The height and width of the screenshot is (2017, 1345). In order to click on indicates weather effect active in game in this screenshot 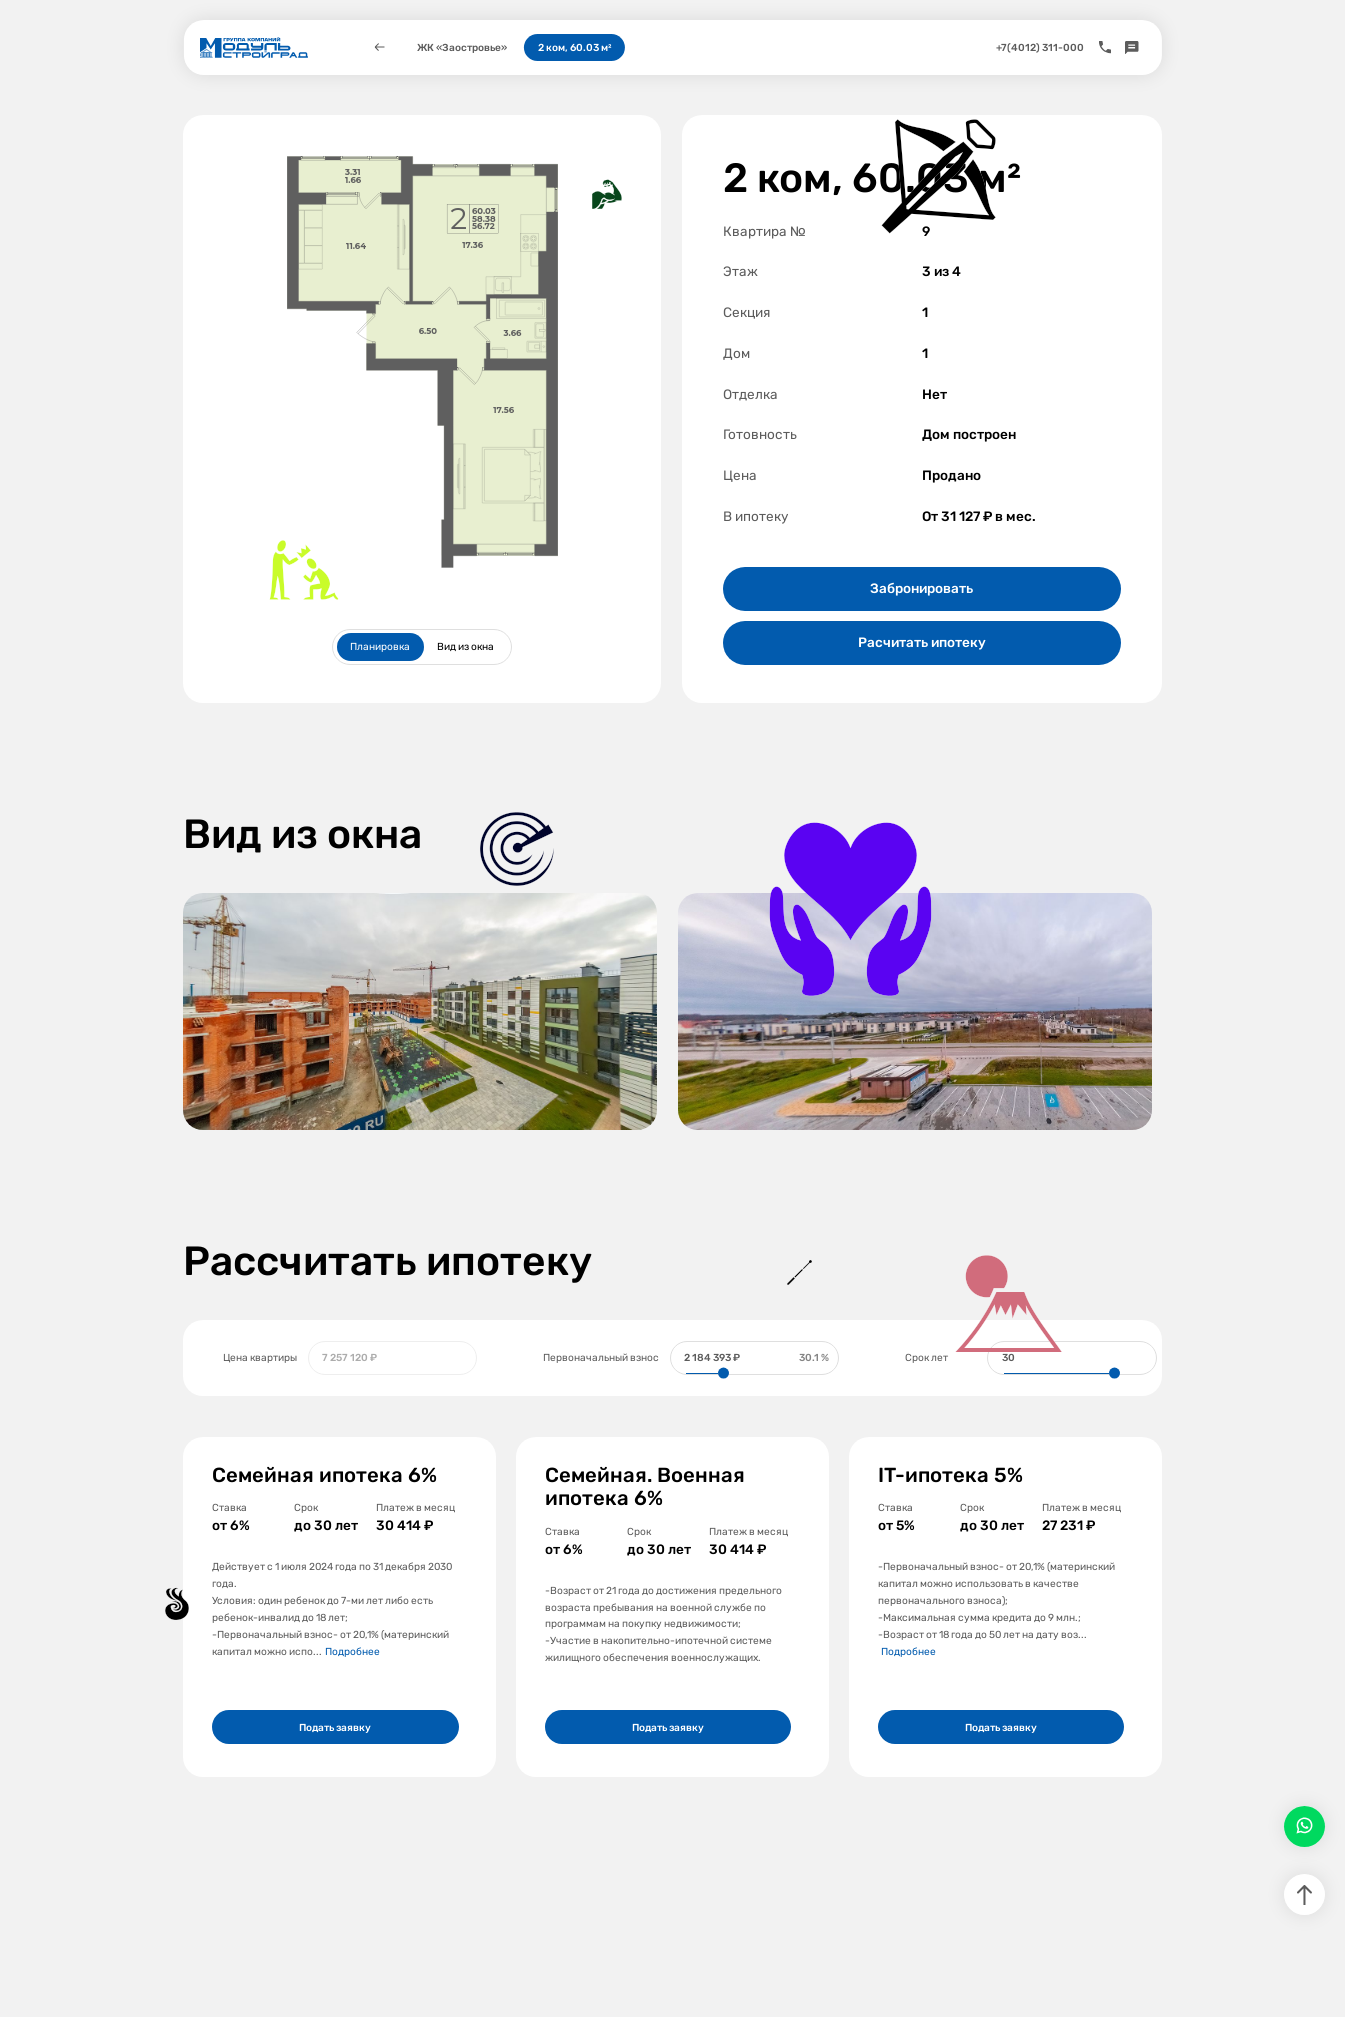, I will do `click(177, 1604)`.